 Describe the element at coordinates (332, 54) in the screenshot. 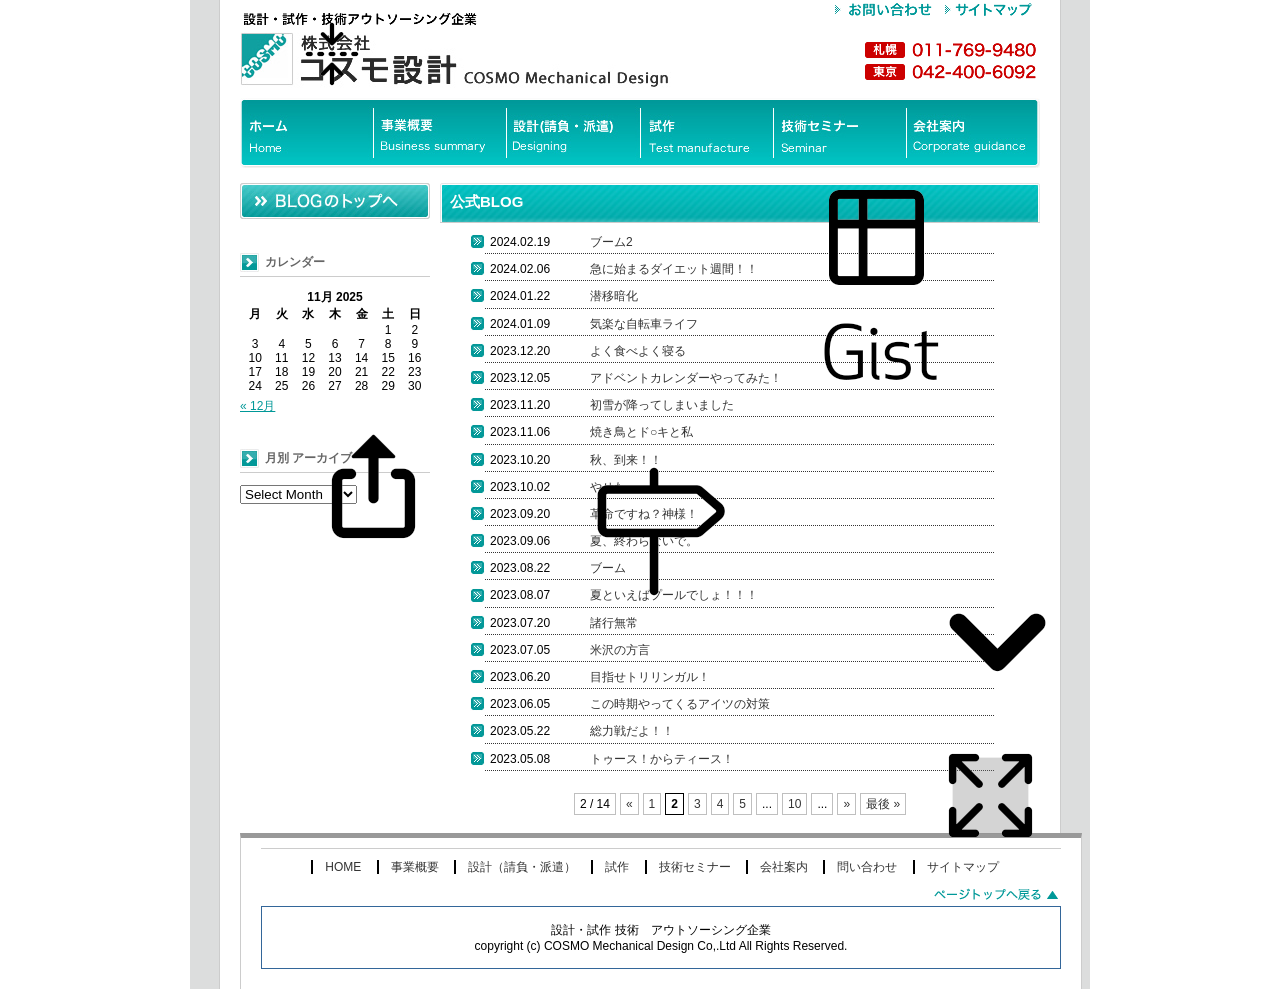

I see `collapse or fold content section` at that location.